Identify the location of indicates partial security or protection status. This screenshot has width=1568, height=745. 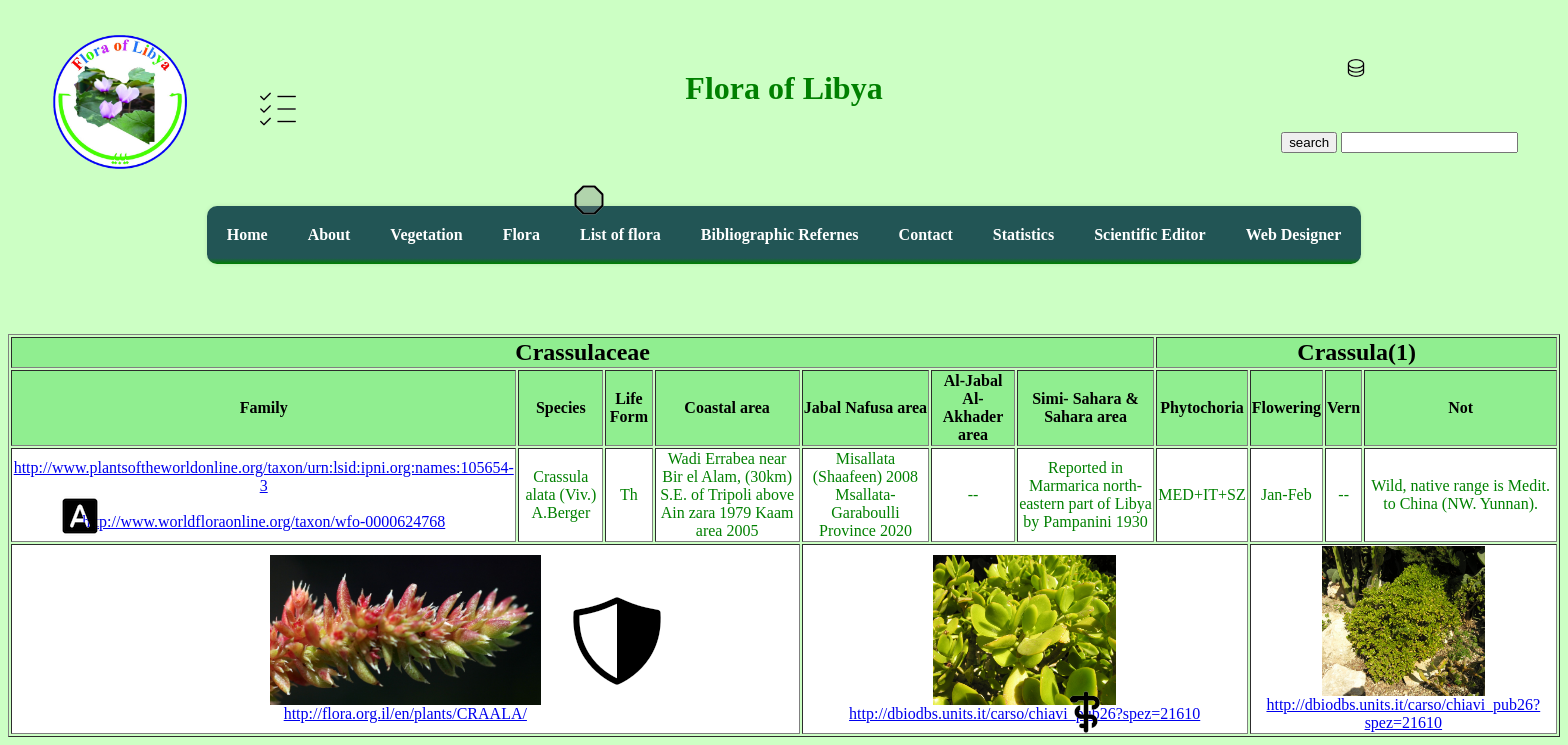
(617, 641).